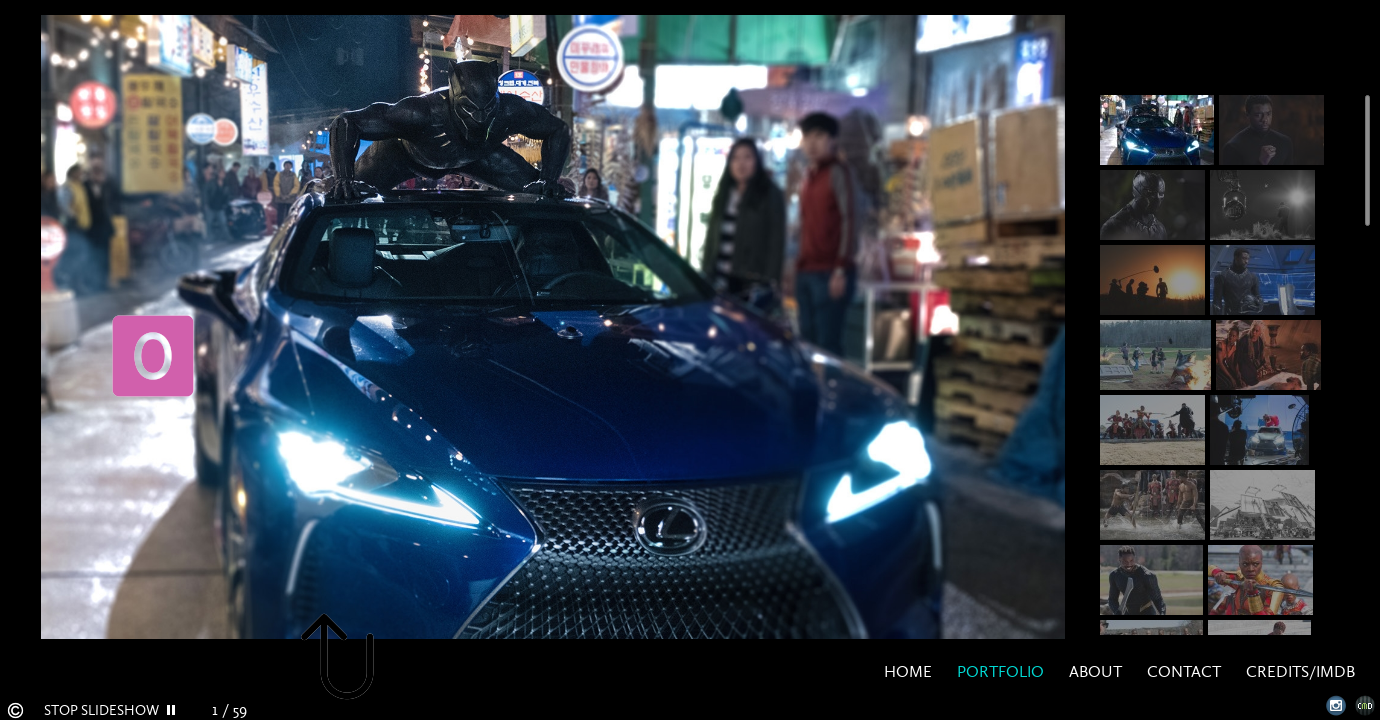 The height and width of the screenshot is (720, 1380). What do you see at coordinates (340, 656) in the screenshot?
I see `undo or go back to previous state` at bounding box center [340, 656].